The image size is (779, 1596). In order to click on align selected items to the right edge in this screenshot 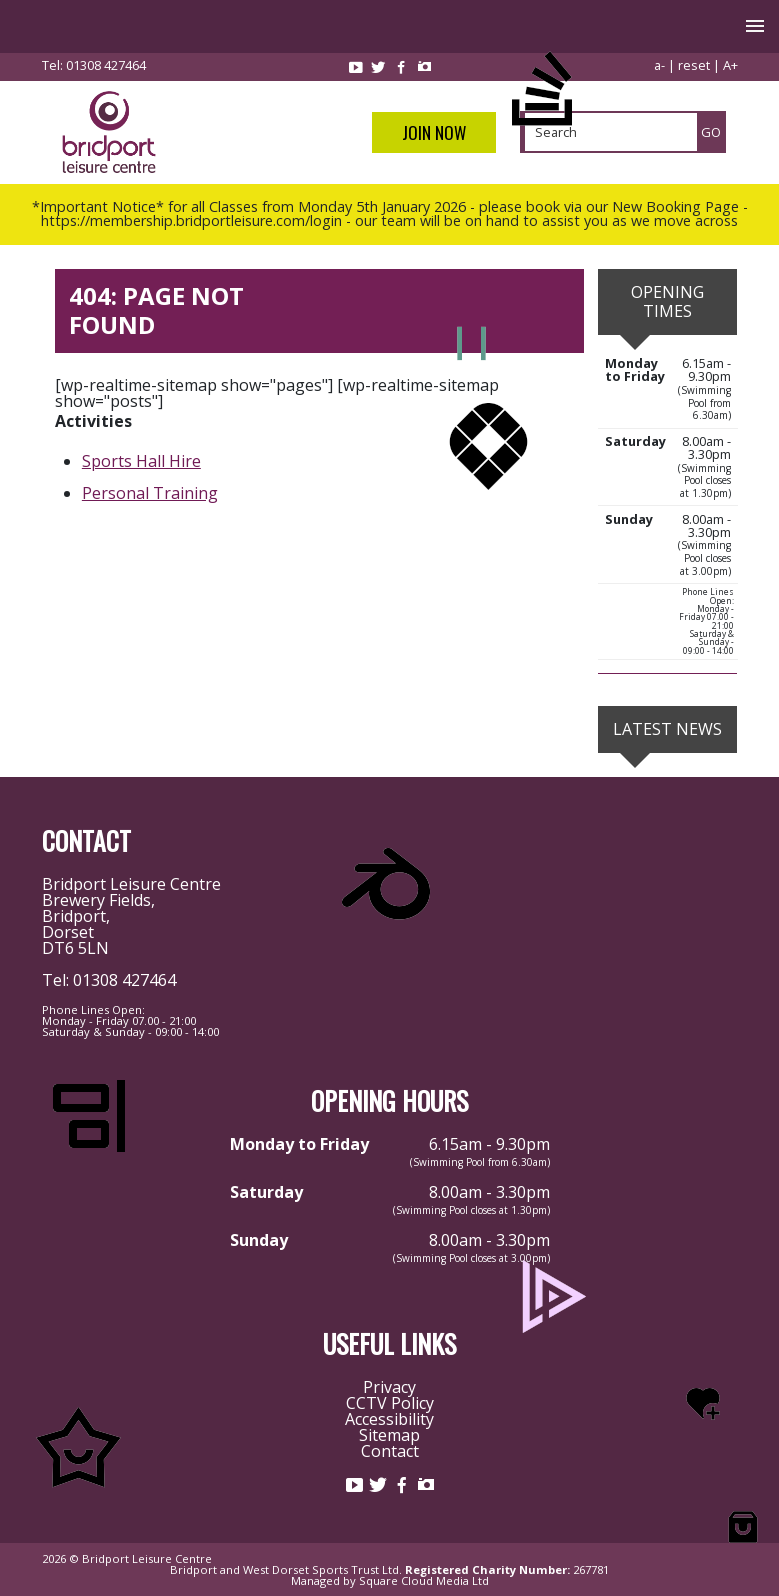, I will do `click(89, 1116)`.